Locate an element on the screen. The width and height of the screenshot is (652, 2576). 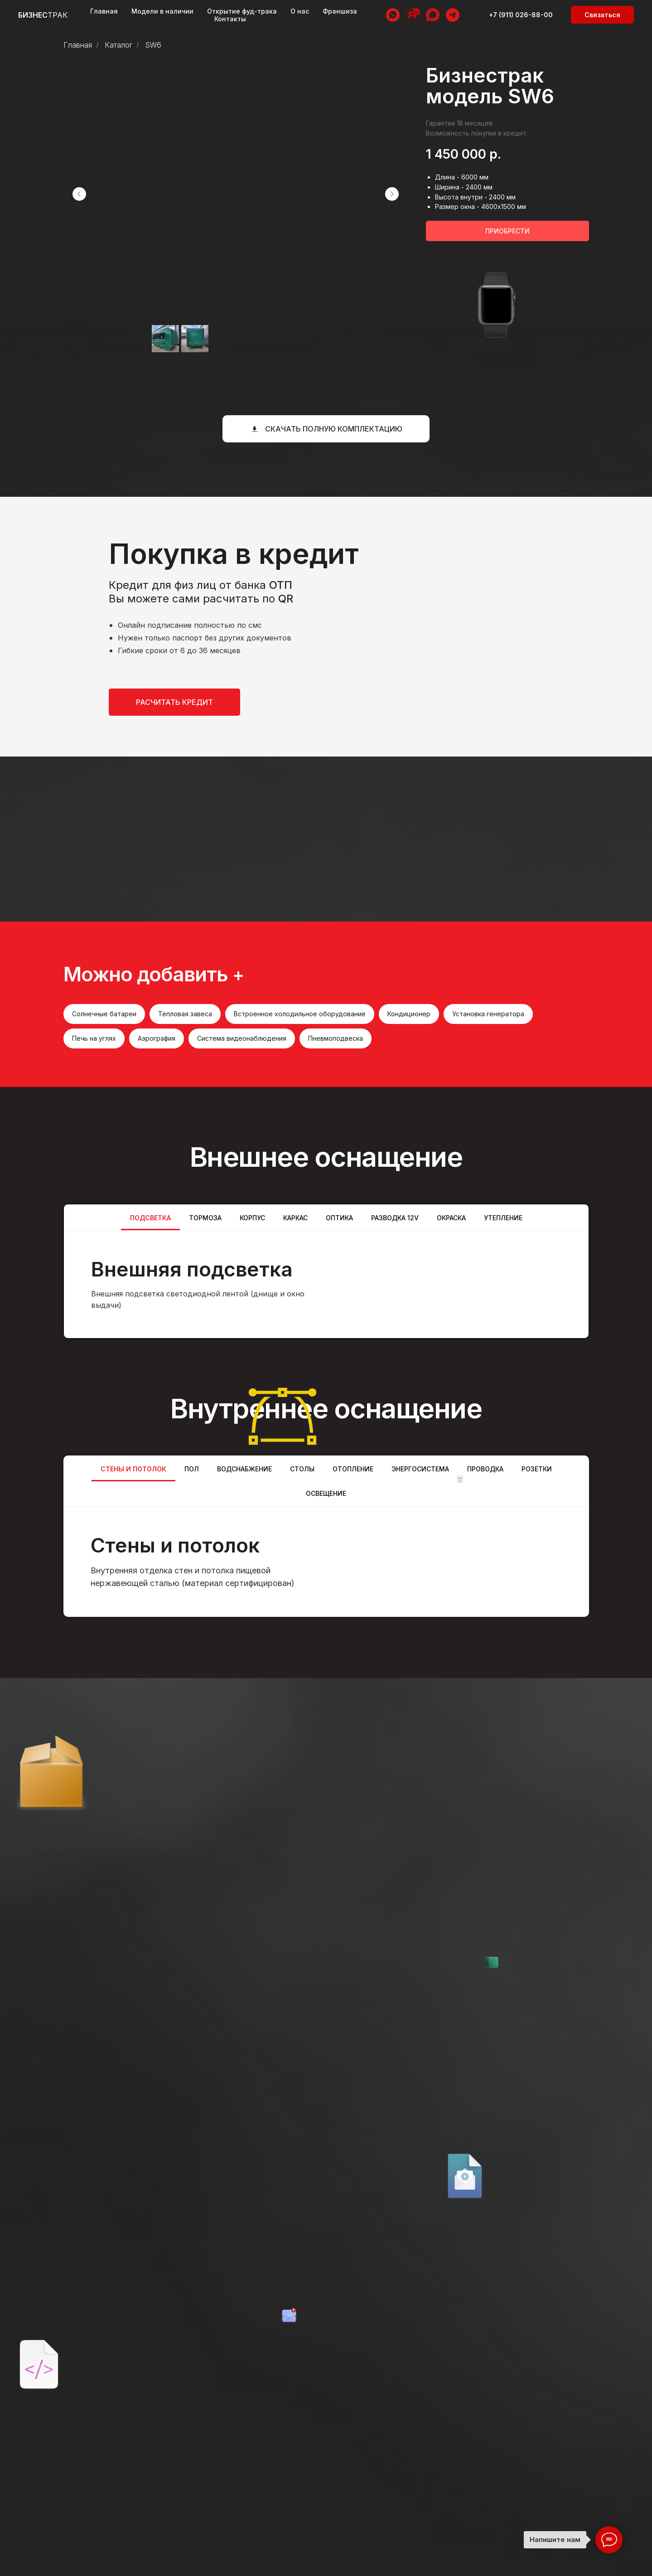
generic package or archive file type is located at coordinates (51, 1774).